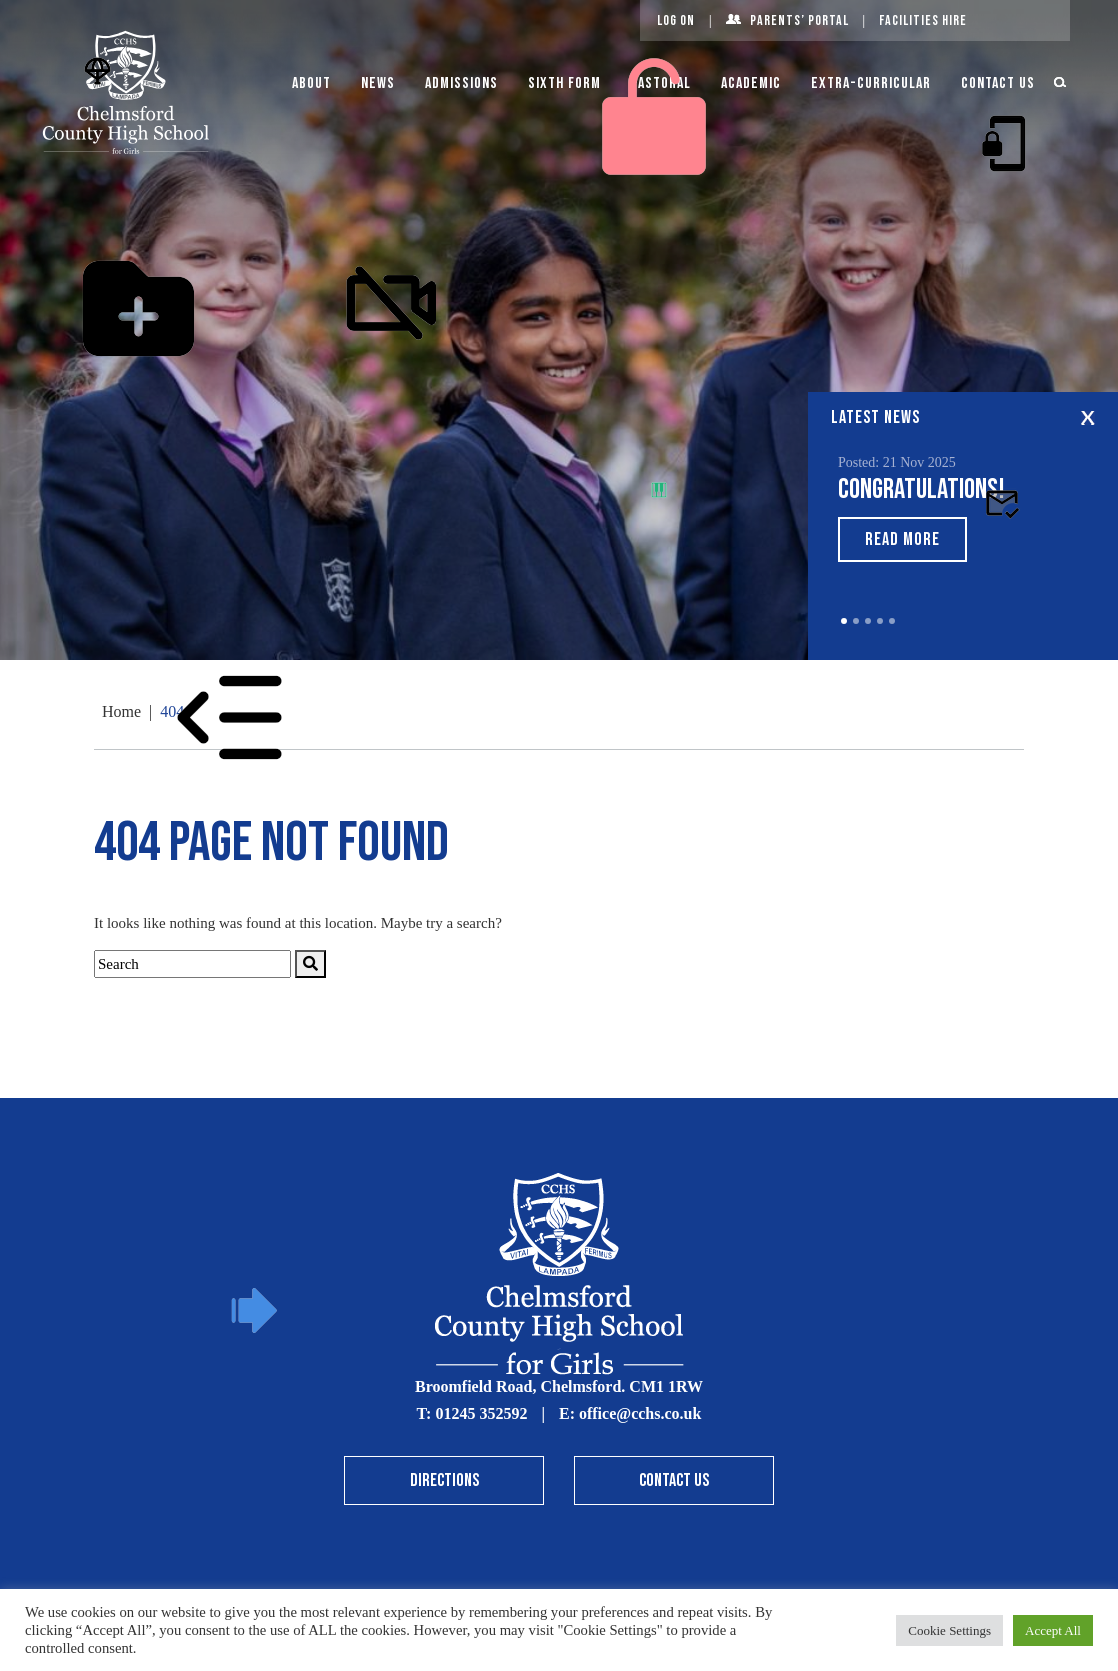 The image size is (1118, 1671). What do you see at coordinates (229, 717) in the screenshot?
I see `decrease list indentation` at bounding box center [229, 717].